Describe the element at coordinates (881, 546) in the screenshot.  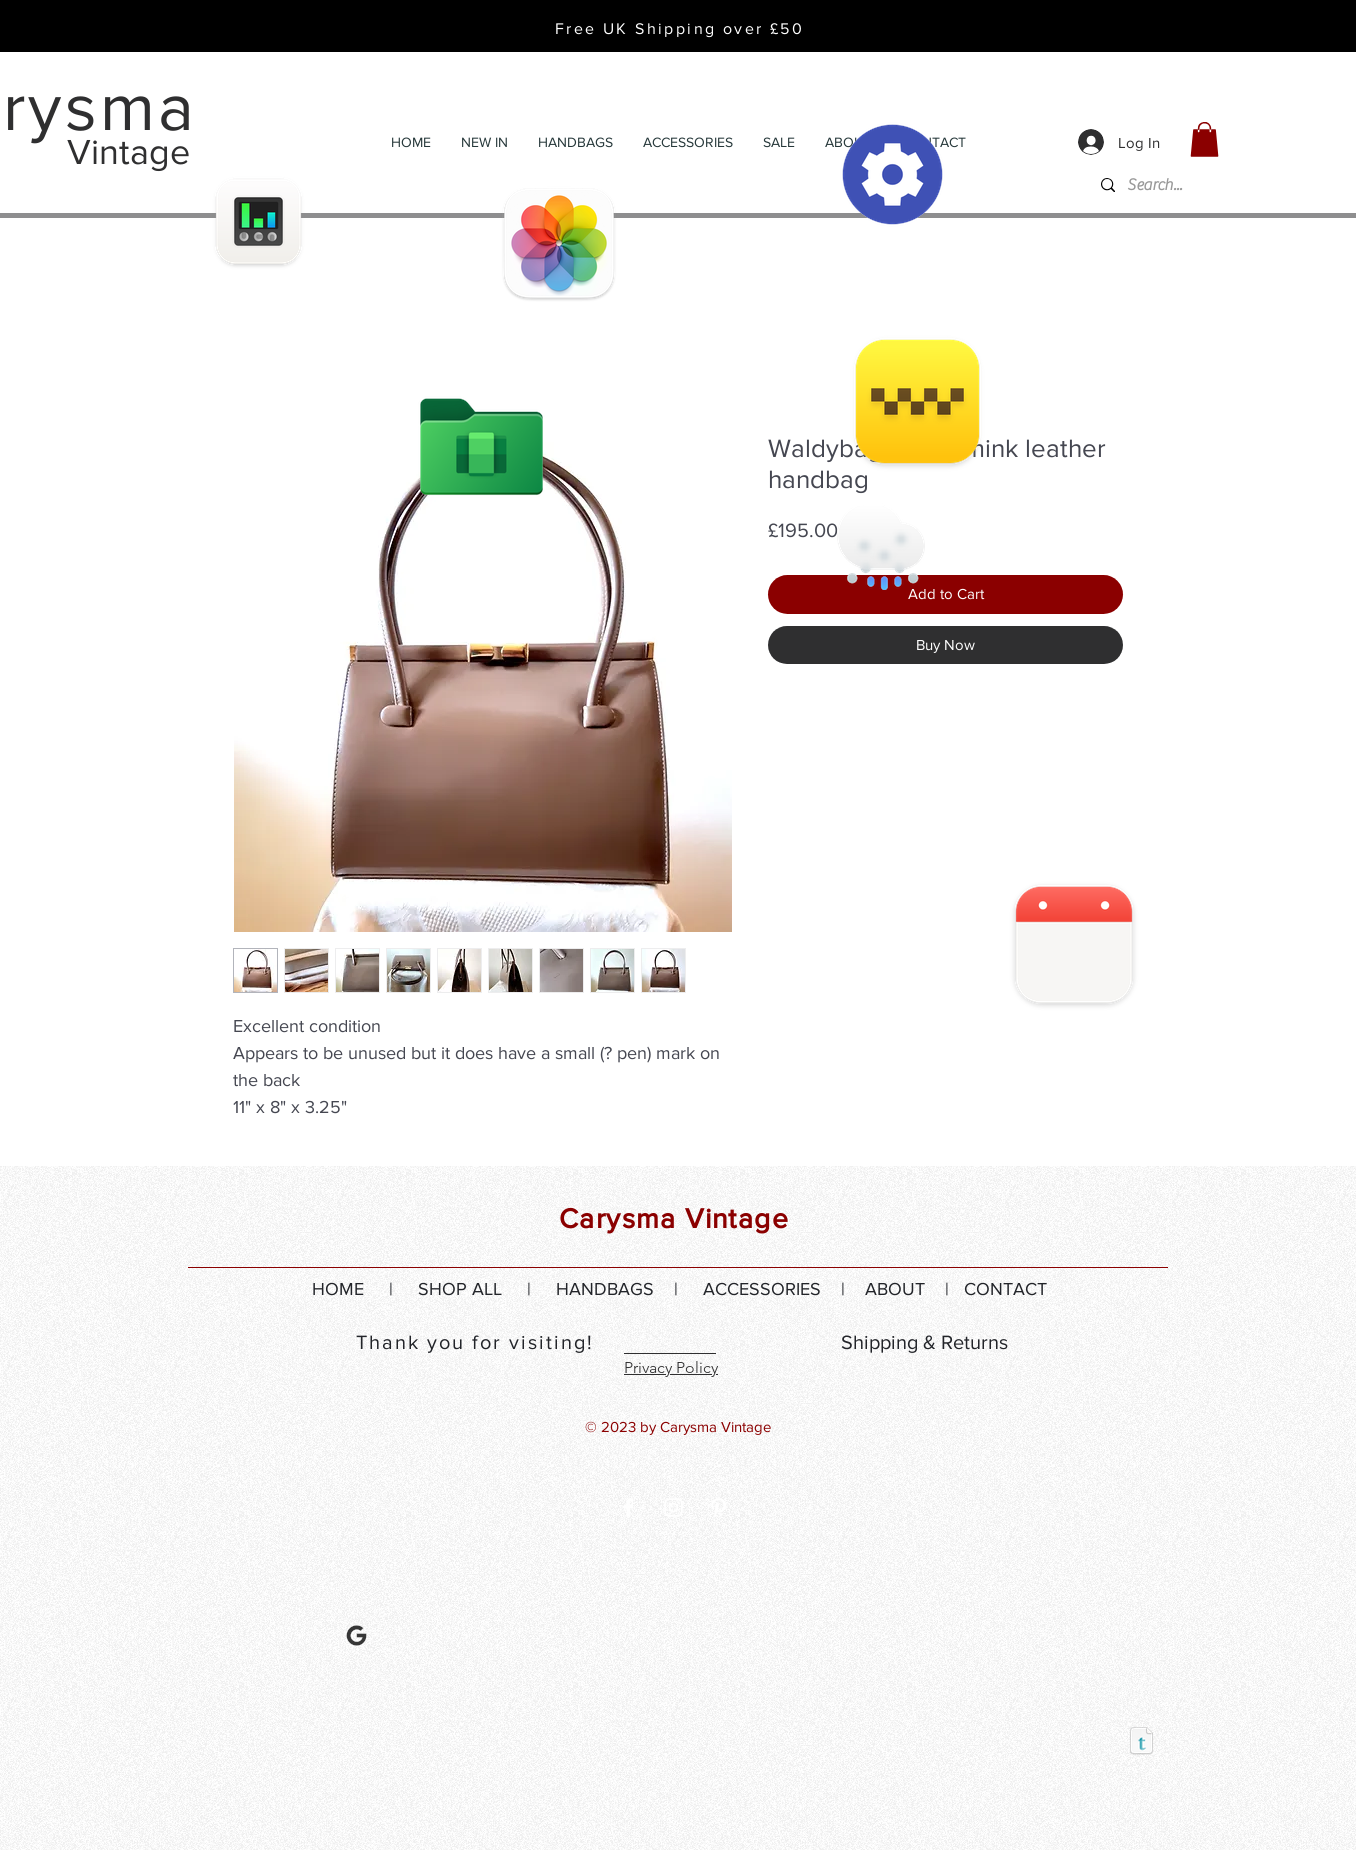
I see `indicates mixed precipitation weather conditions` at that location.